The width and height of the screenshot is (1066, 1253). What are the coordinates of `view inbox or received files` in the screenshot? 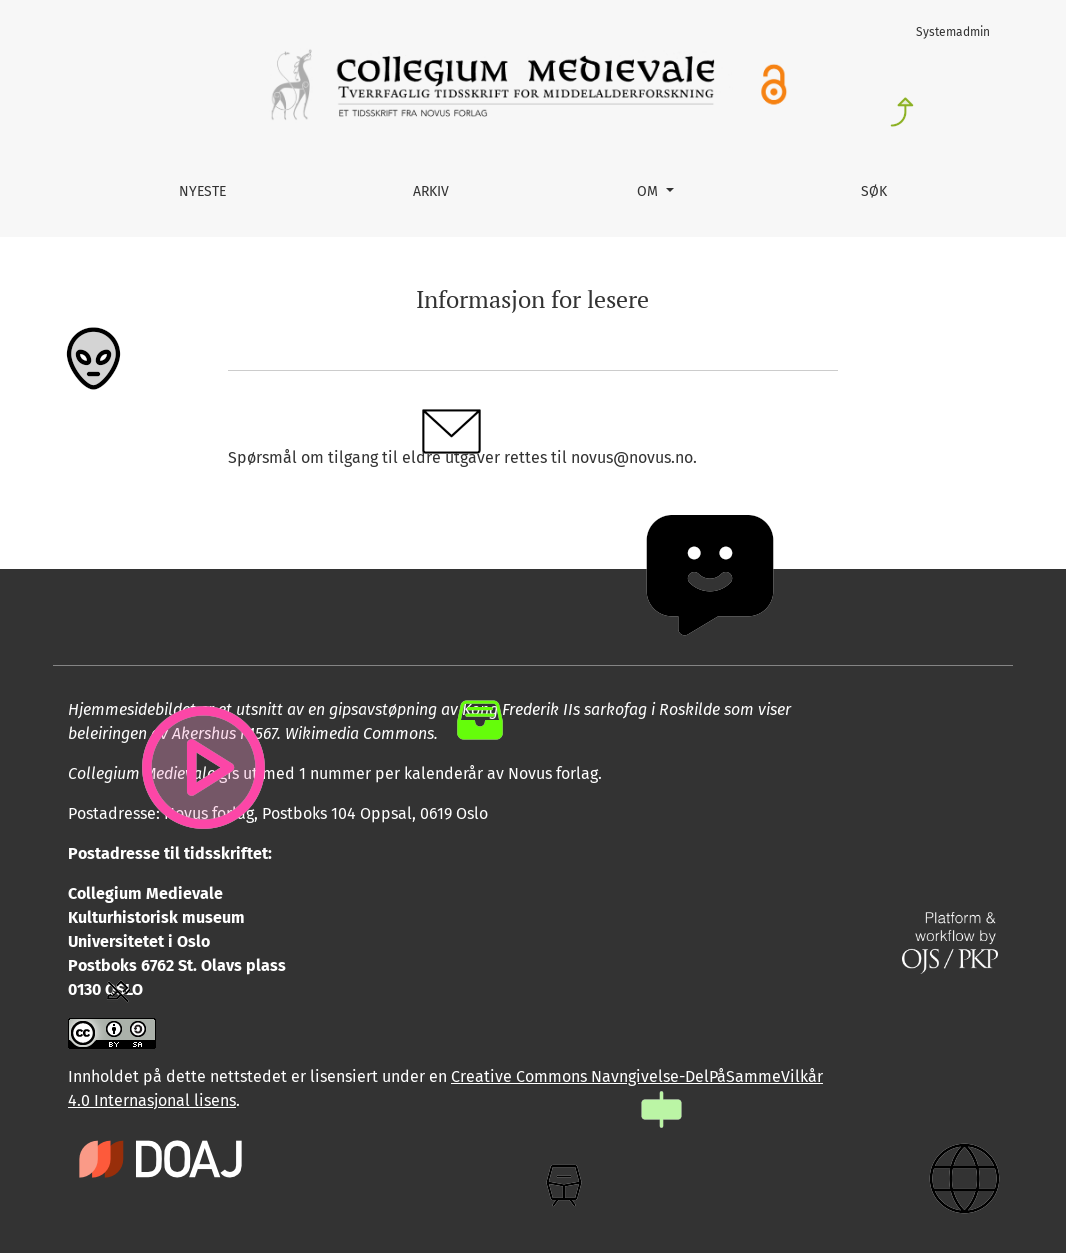 It's located at (480, 720).